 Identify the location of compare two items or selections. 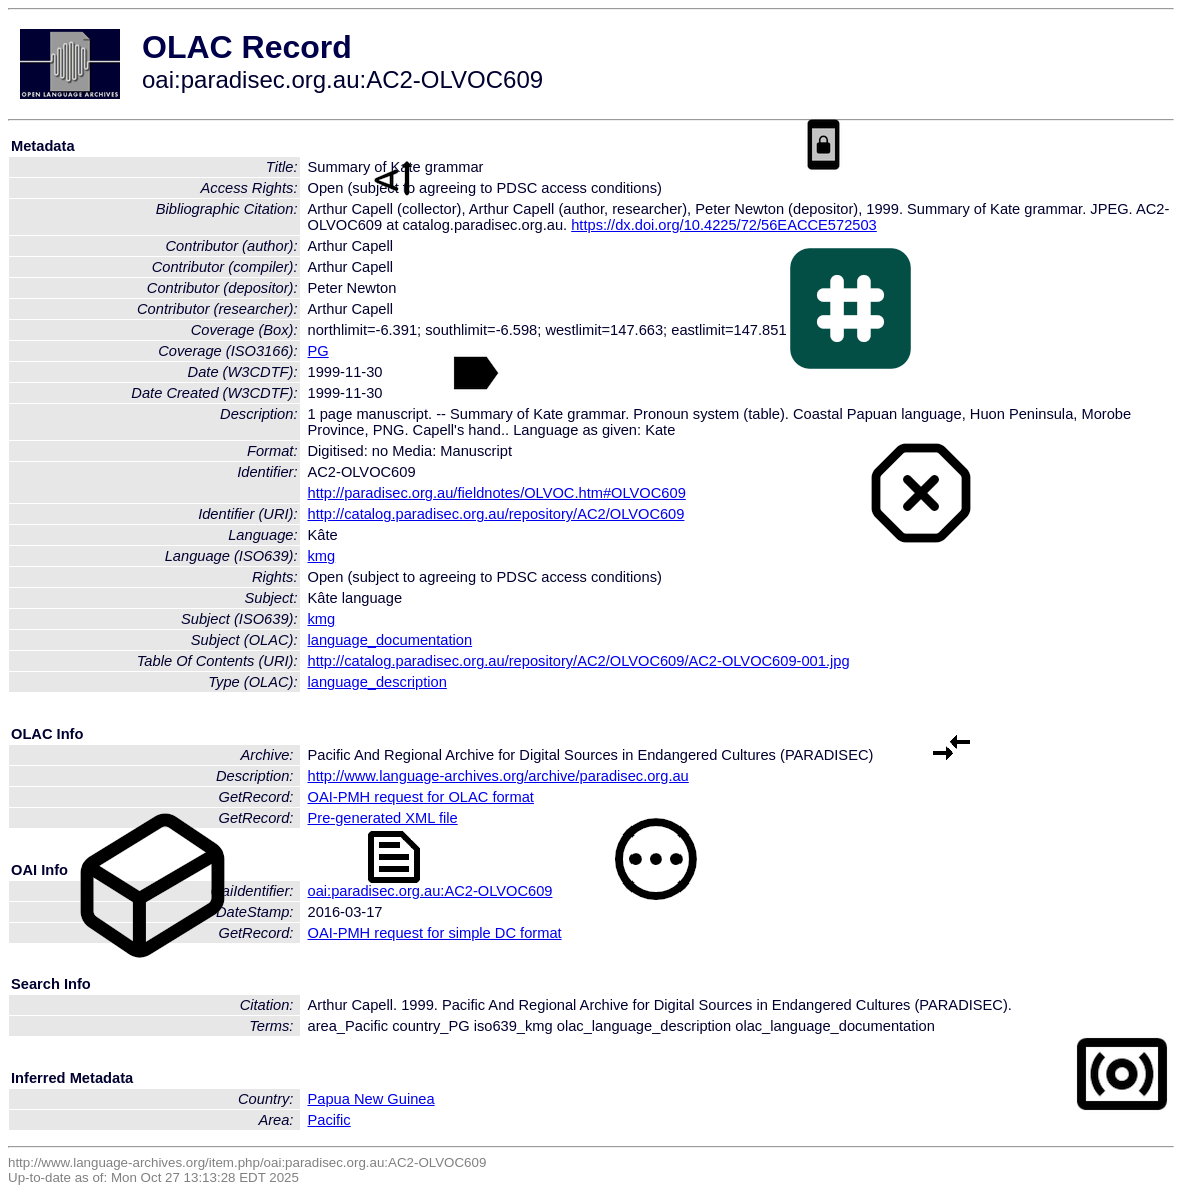
(951, 747).